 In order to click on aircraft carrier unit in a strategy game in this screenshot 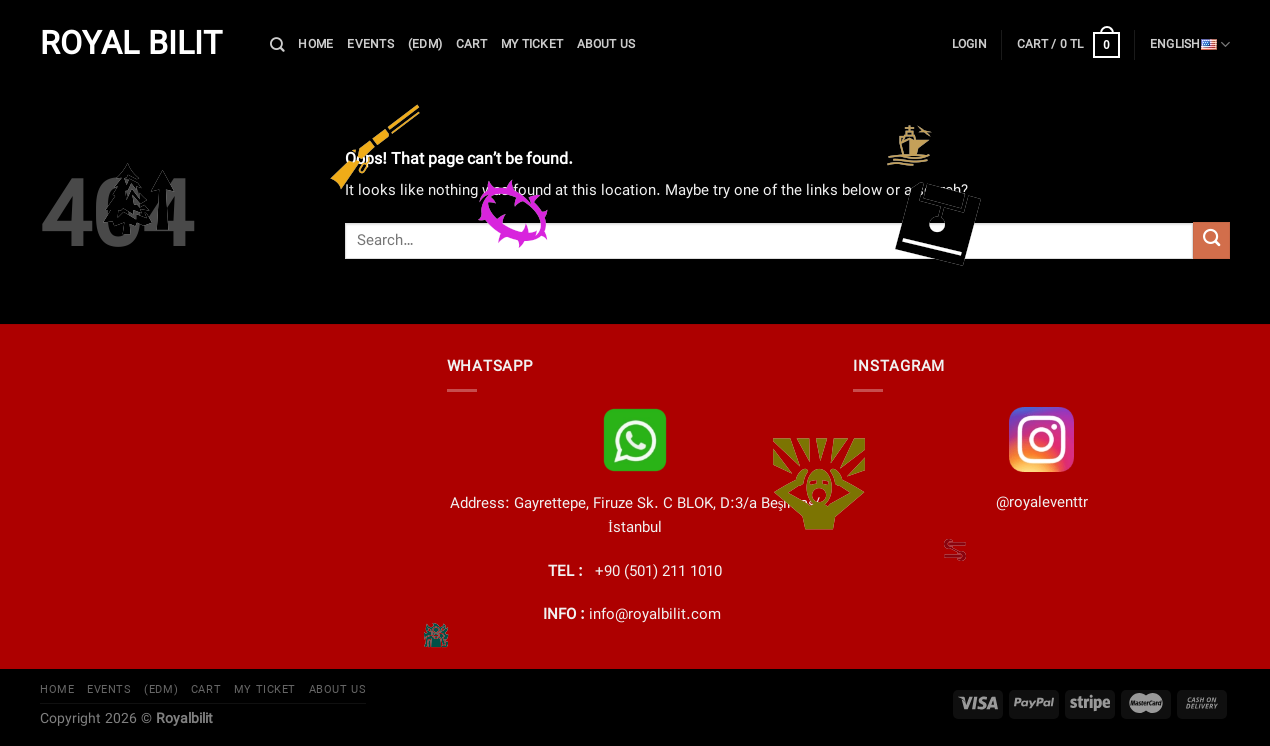, I will do `click(909, 147)`.